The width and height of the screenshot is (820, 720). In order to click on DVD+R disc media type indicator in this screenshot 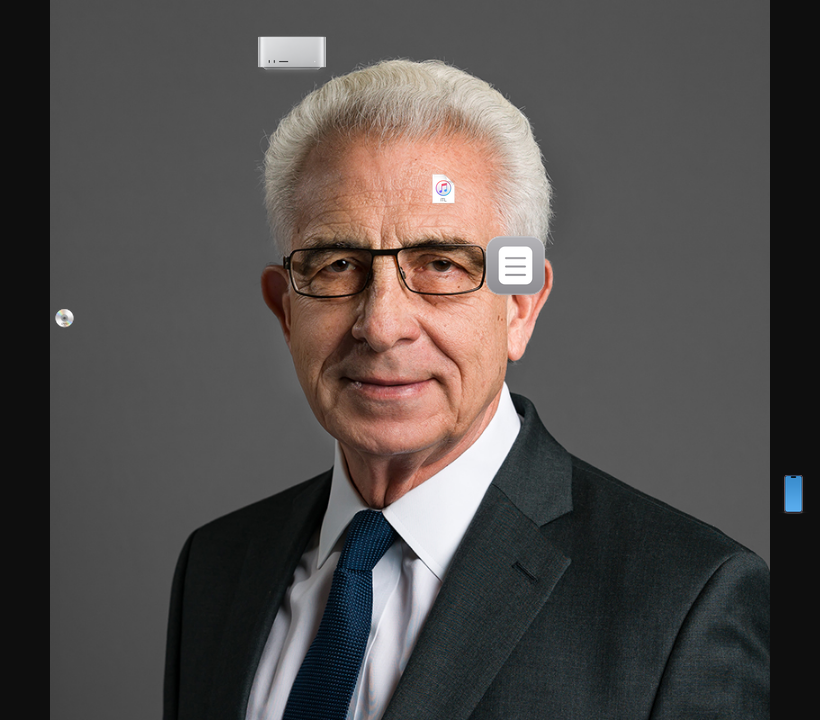, I will do `click(64, 318)`.